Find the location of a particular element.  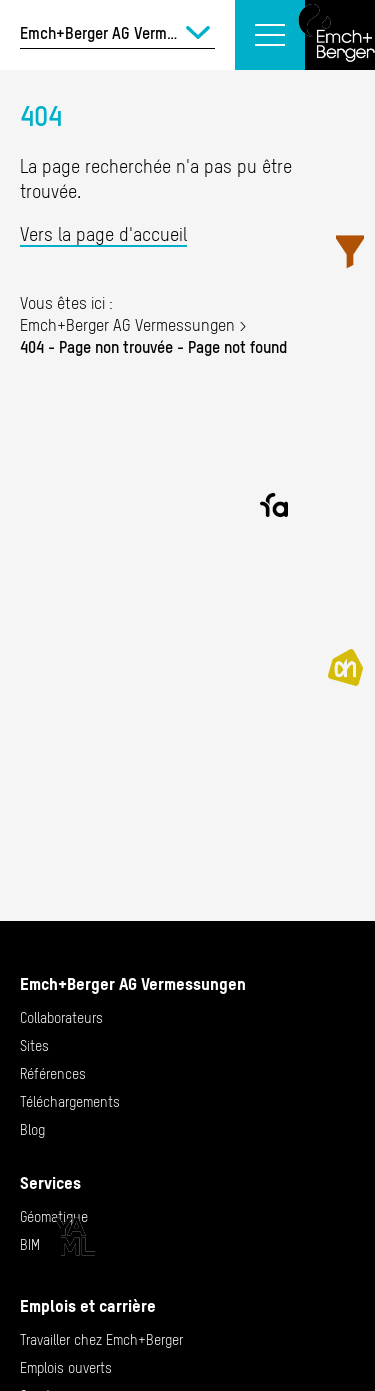

indicates a YAML configuration file is located at coordinates (74, 1236).